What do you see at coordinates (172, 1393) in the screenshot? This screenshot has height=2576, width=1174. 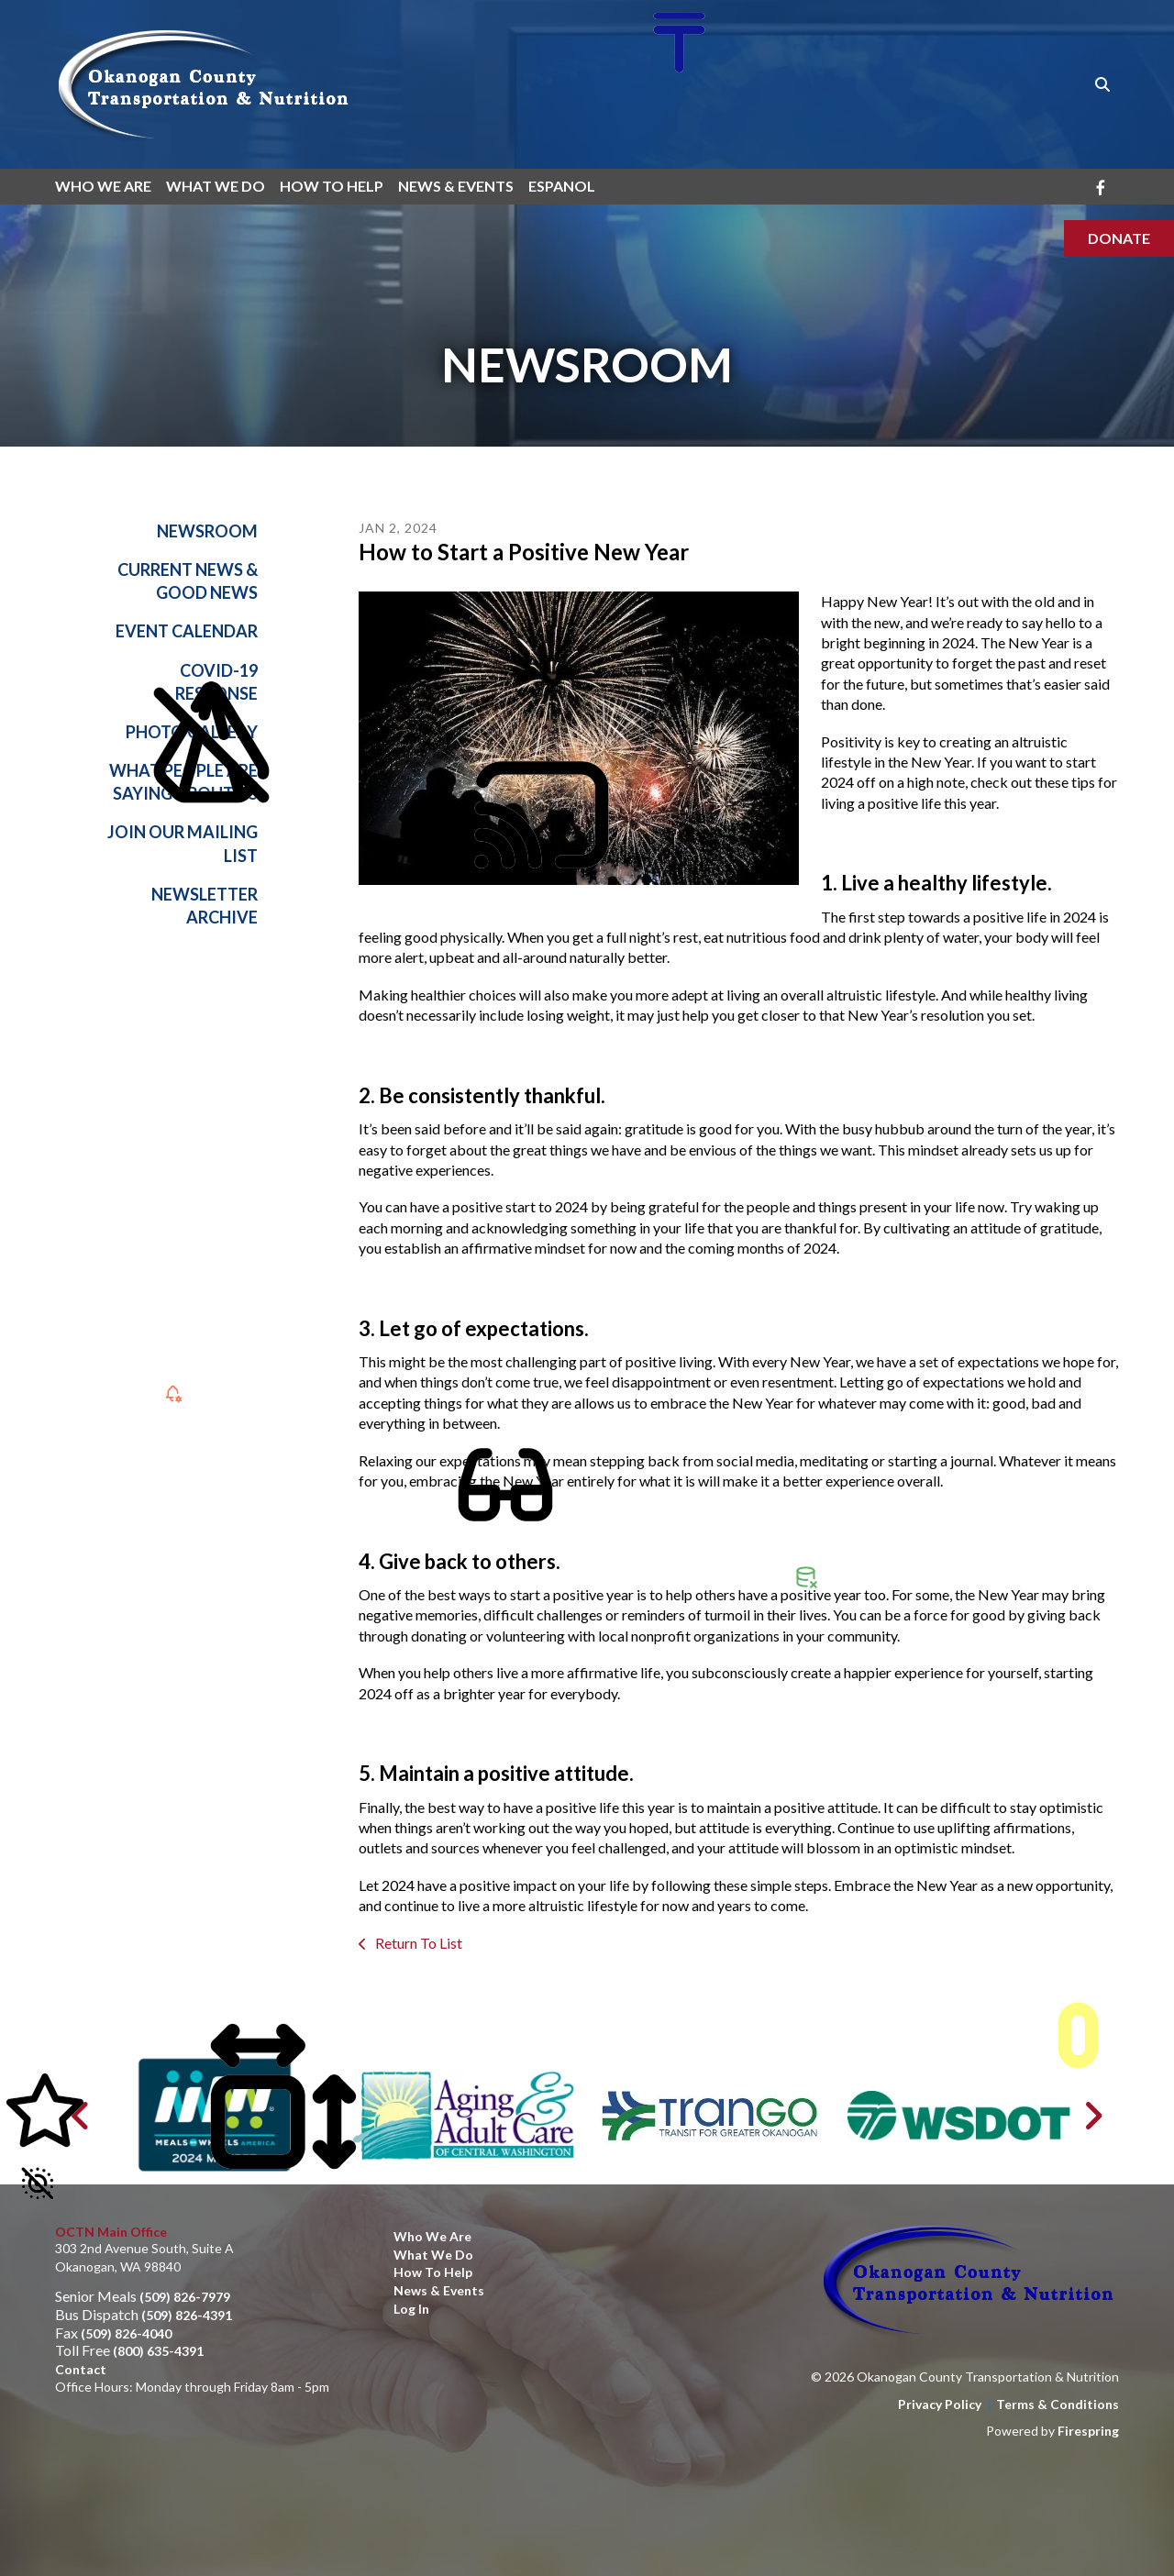 I see `access notification settings` at bounding box center [172, 1393].